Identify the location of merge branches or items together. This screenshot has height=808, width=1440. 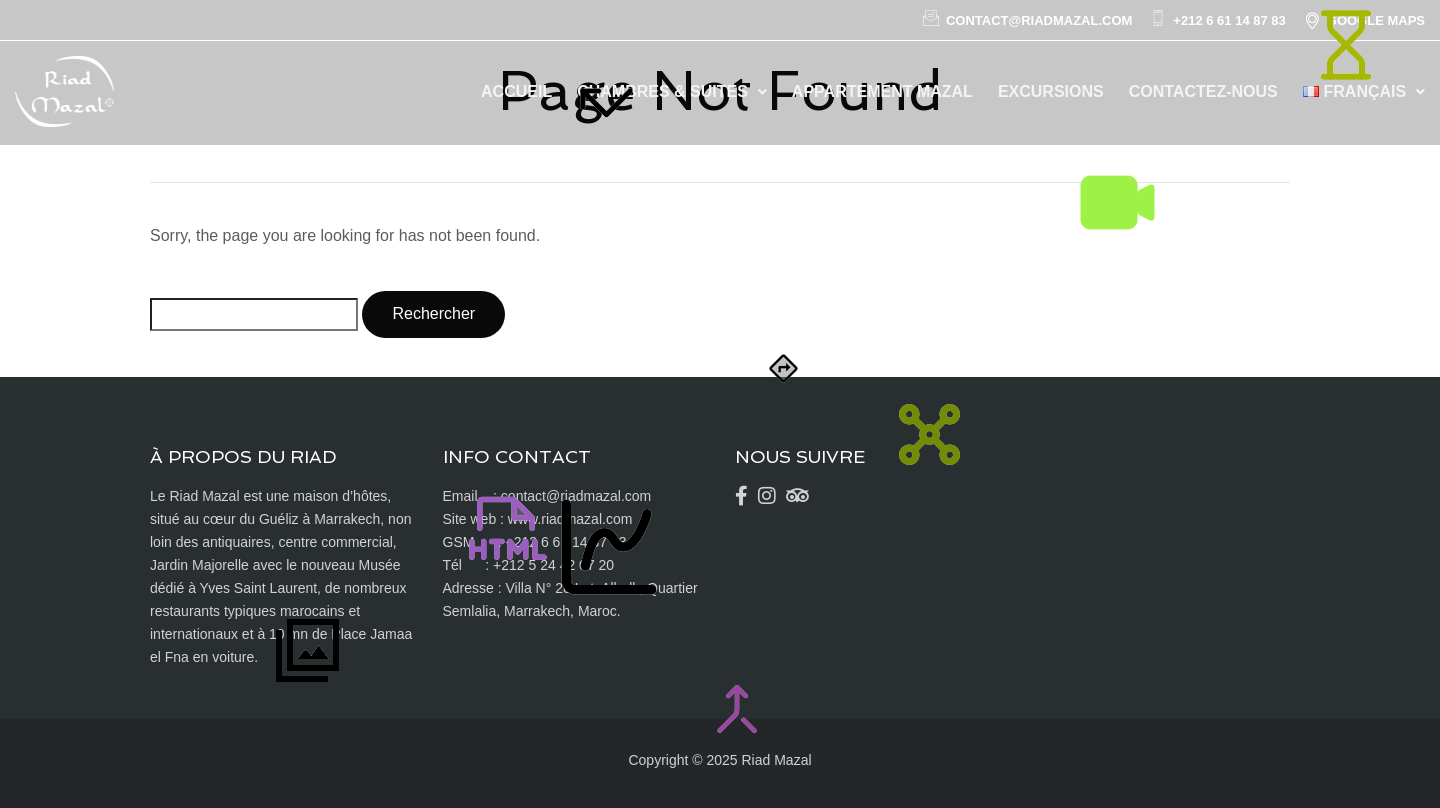
(737, 709).